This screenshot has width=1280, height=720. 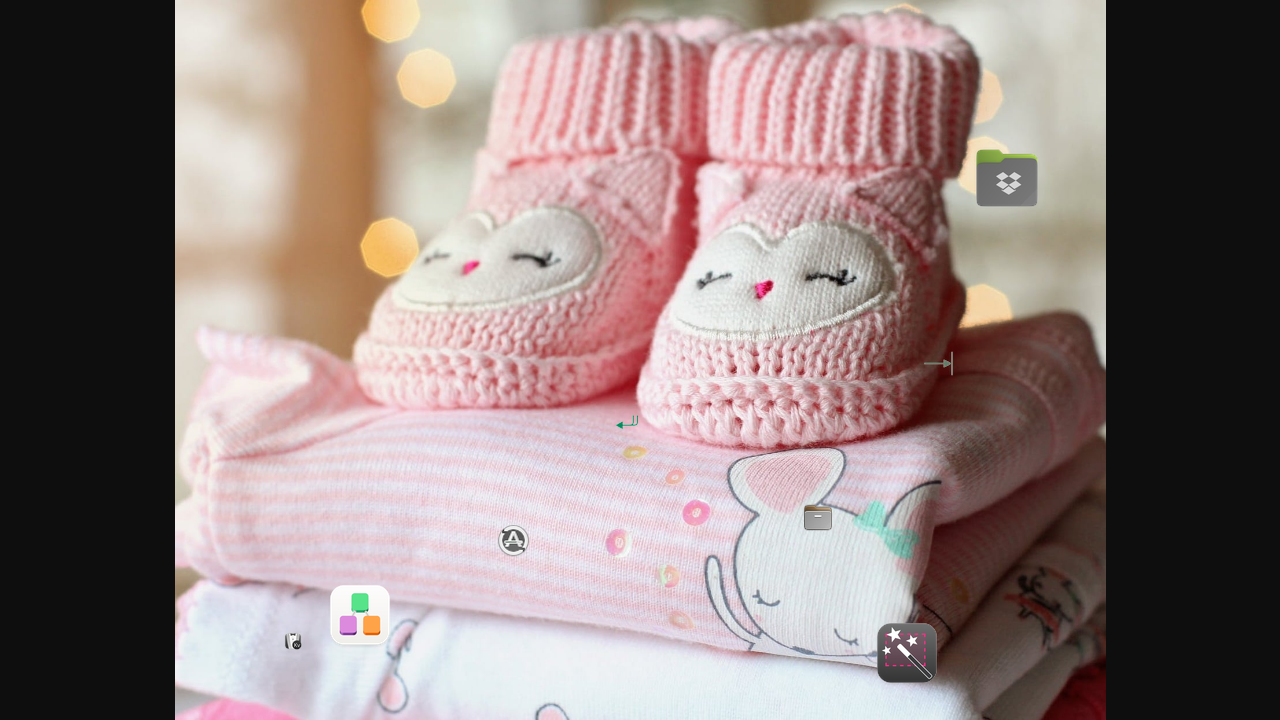 I want to click on open your dropbox folder, so click(x=1007, y=178).